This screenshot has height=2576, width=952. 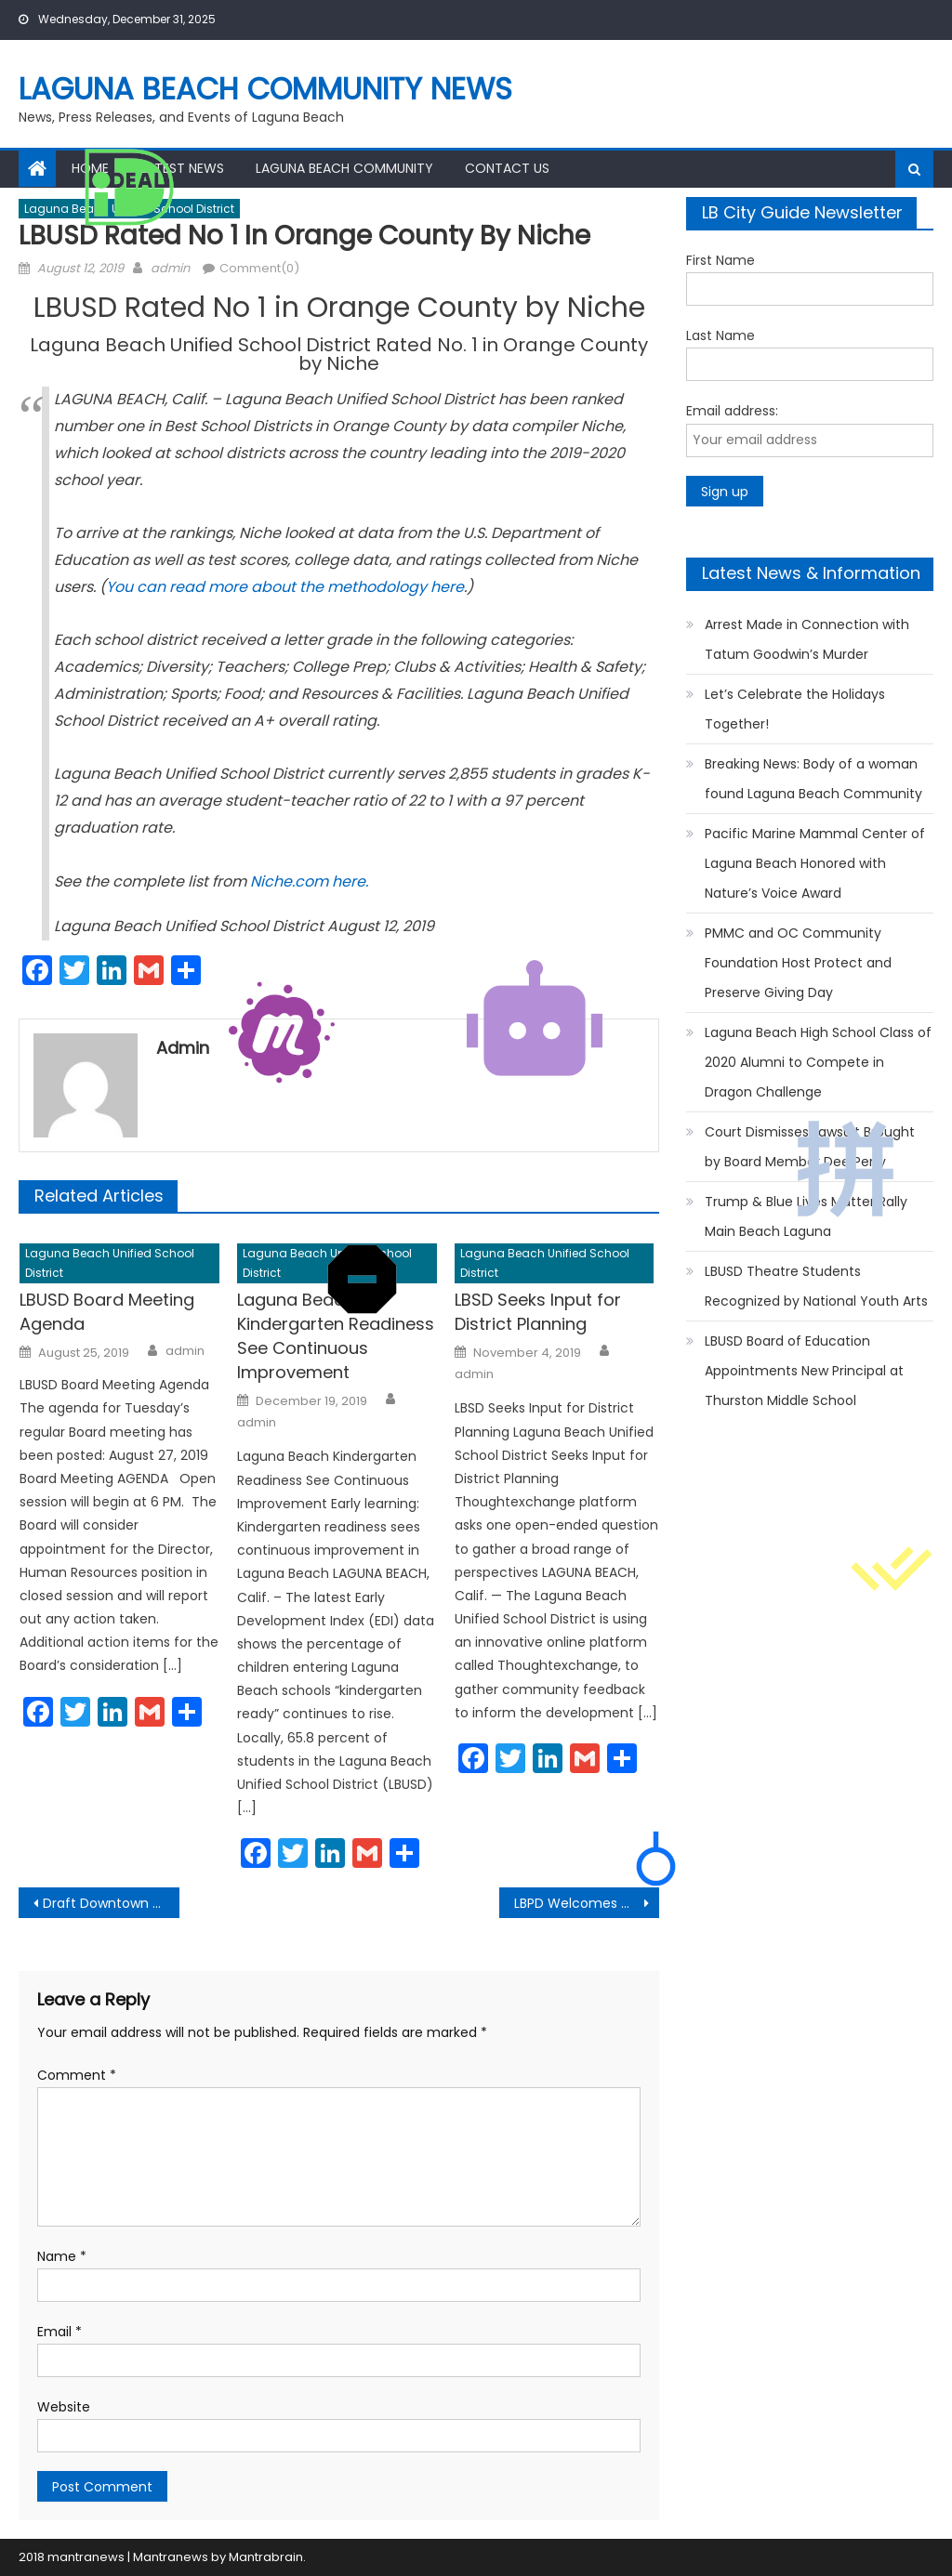 I want to click on open the Meetup app, so click(x=282, y=1032).